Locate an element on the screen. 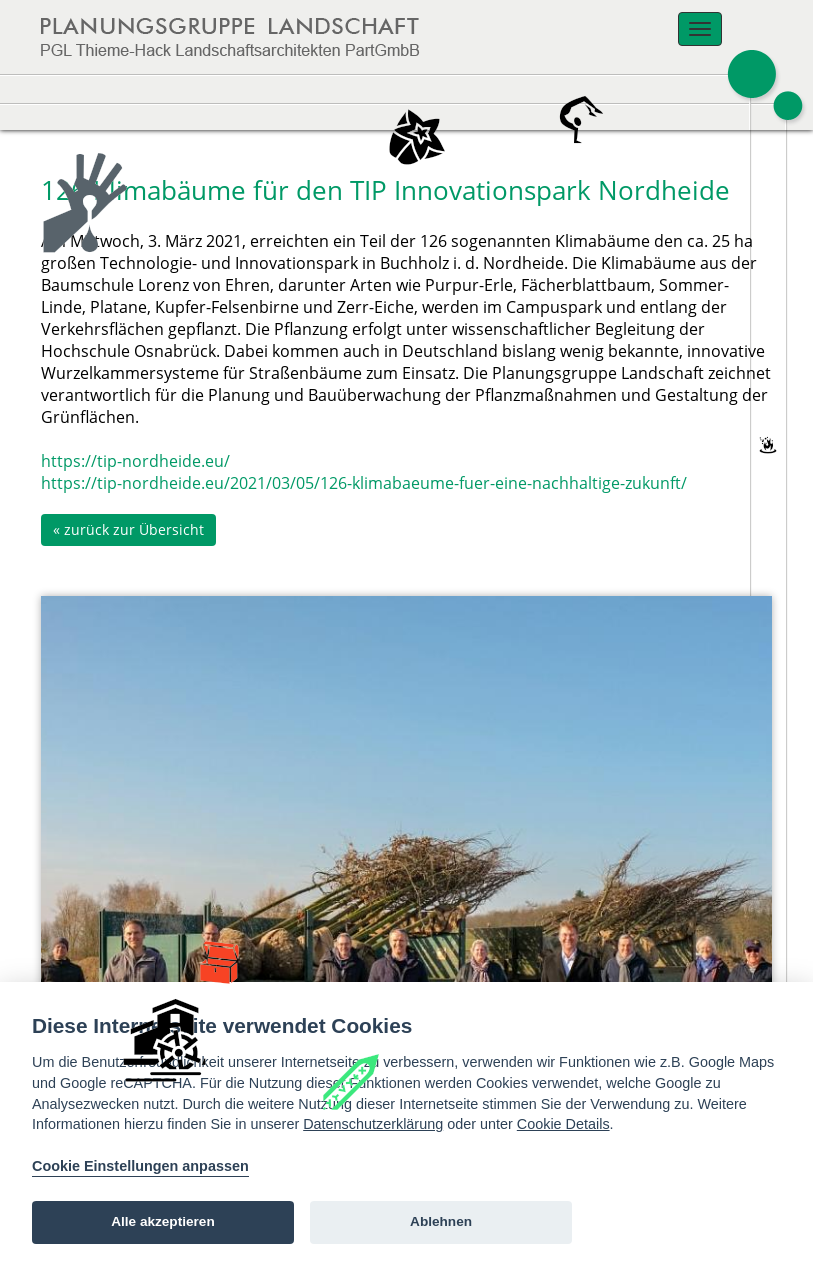 The image size is (813, 1276). indicates flexibility or acrobatics skill is located at coordinates (581, 119).